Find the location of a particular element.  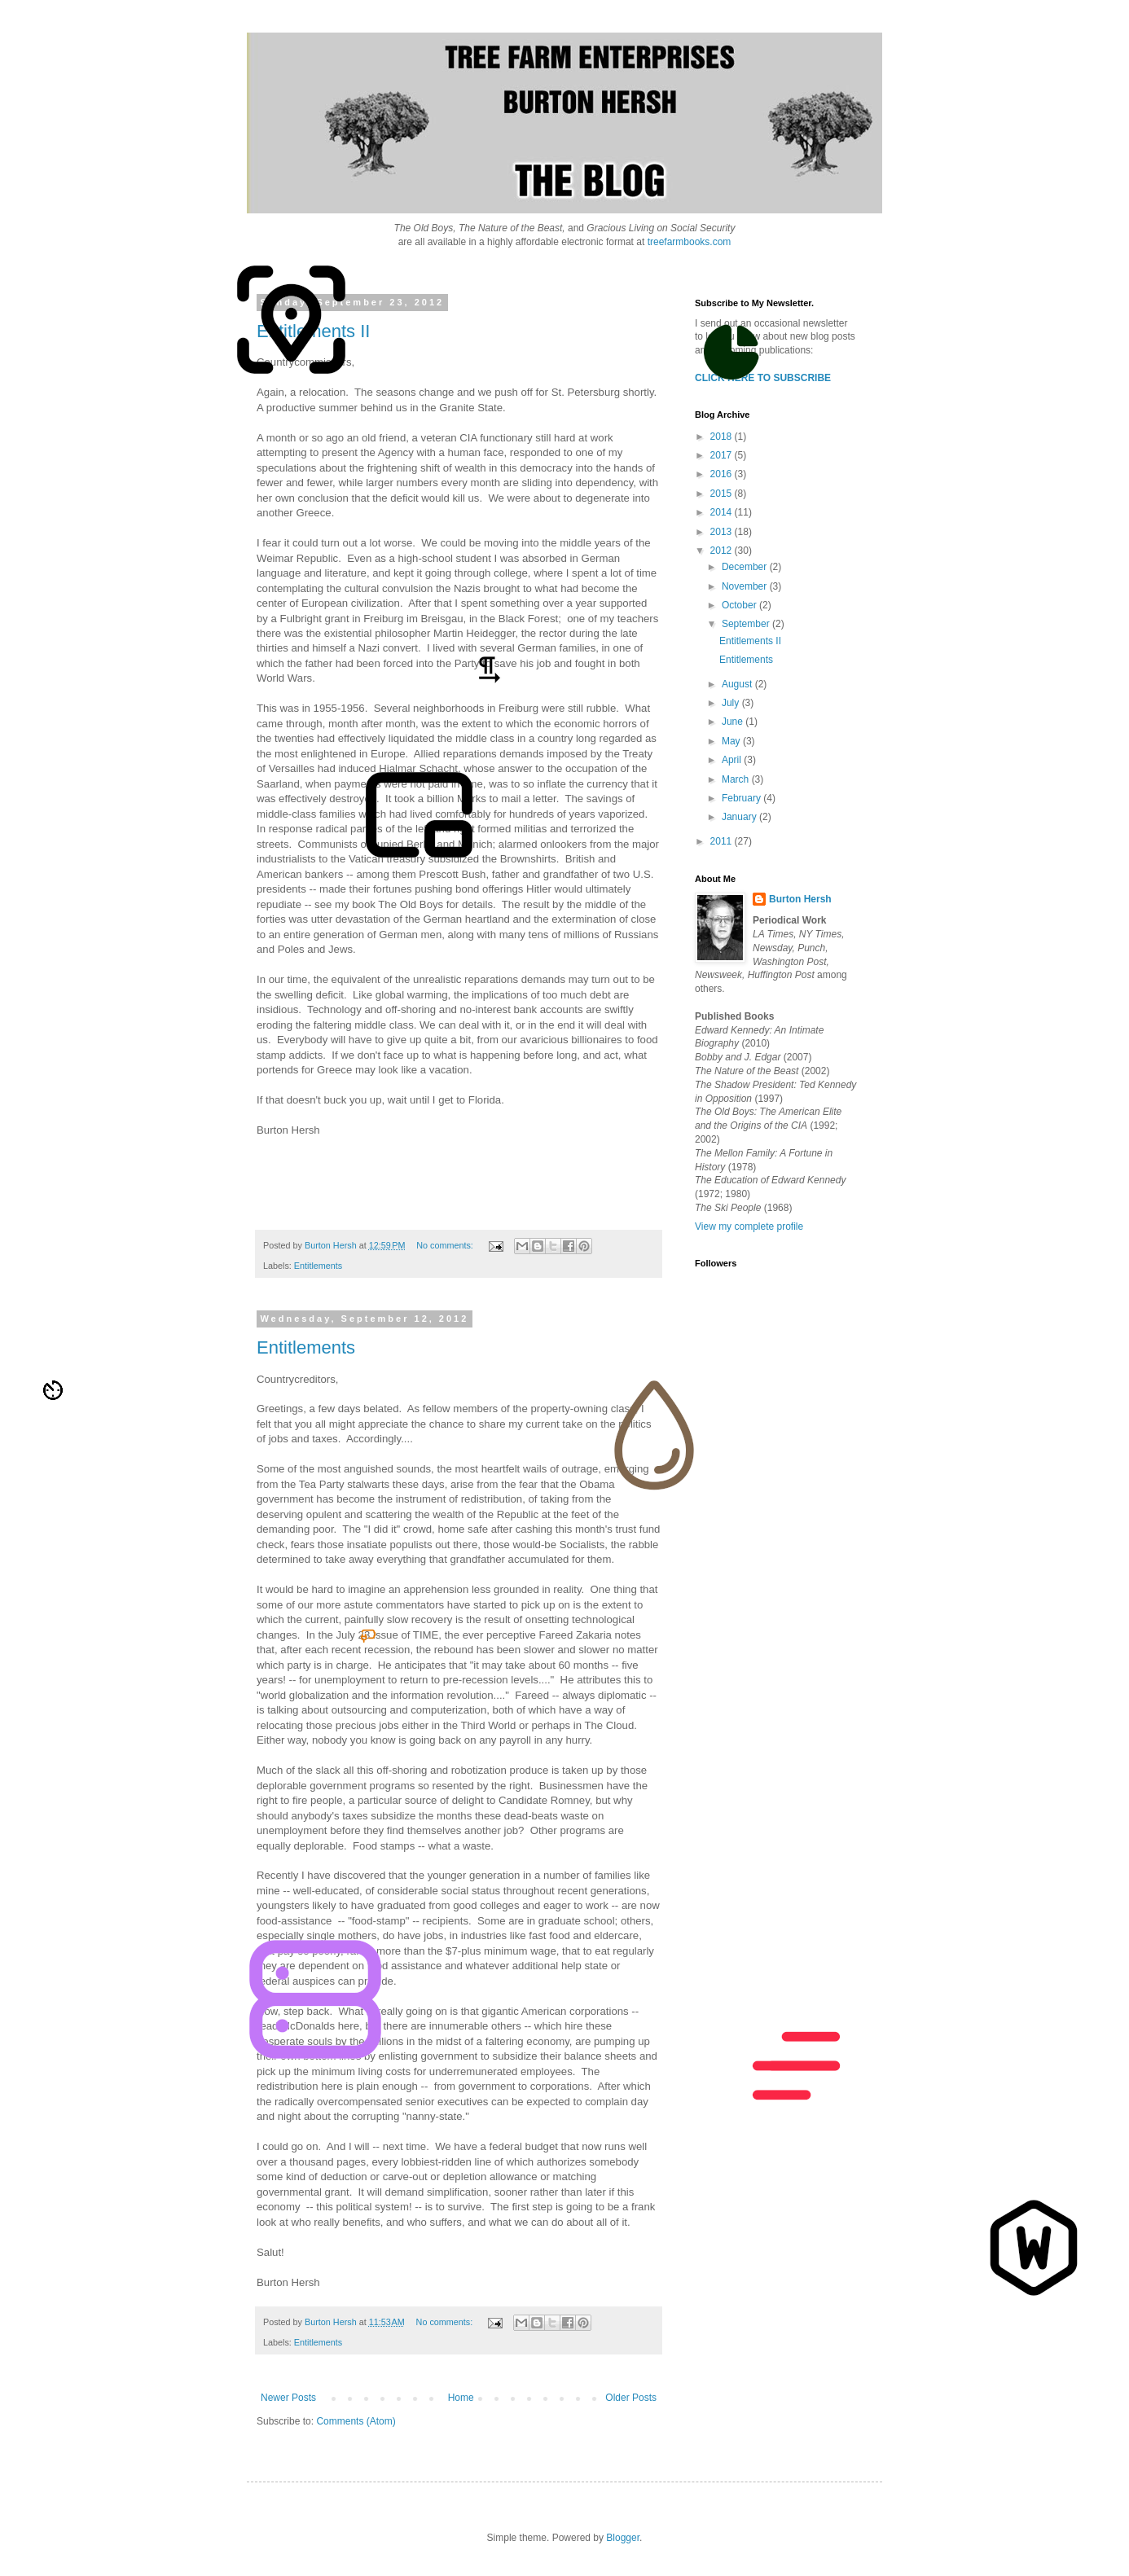

open or access a service starting with "W" is located at coordinates (1034, 2248).